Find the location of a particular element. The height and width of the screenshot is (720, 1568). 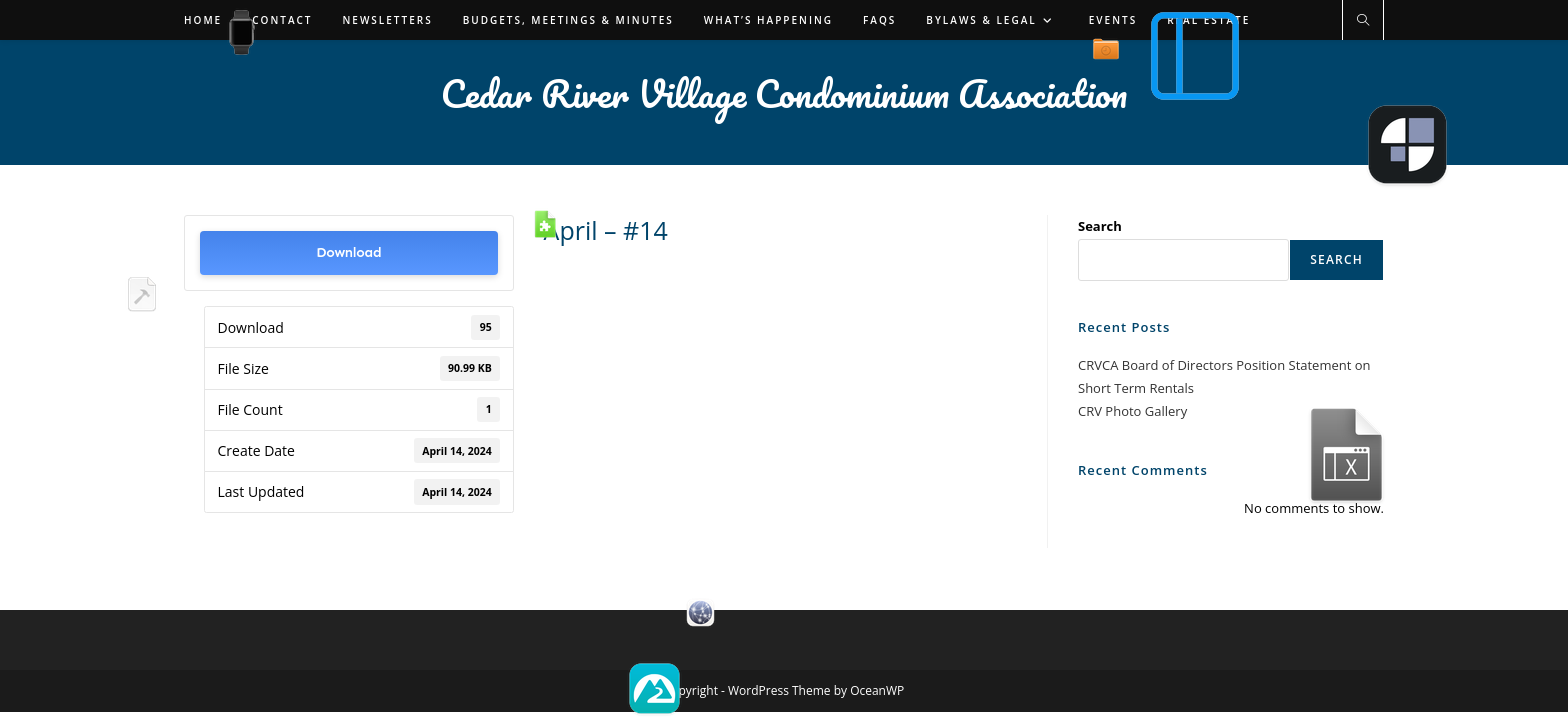

access temporary files folder is located at coordinates (1106, 49).